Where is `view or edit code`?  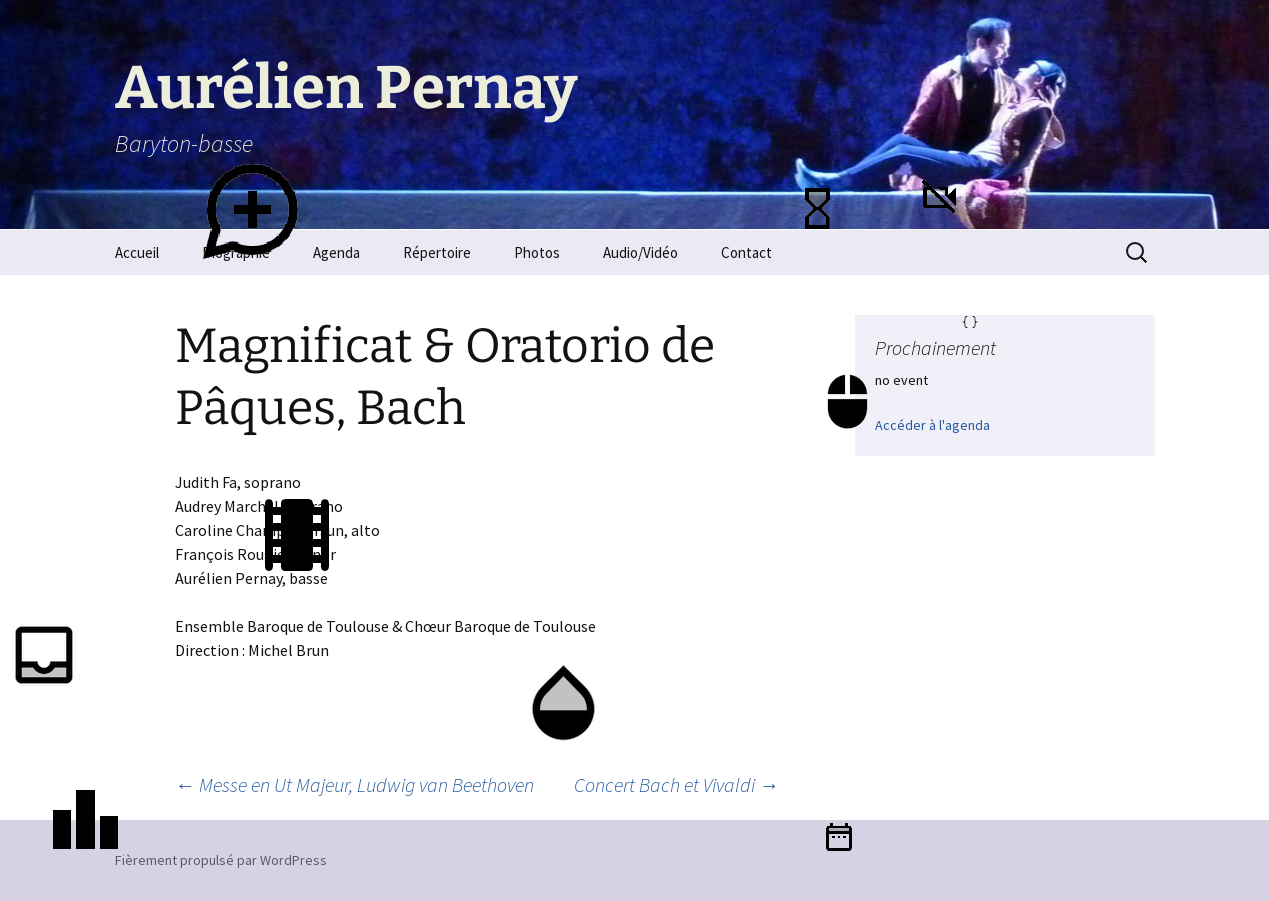 view or edit code is located at coordinates (970, 322).